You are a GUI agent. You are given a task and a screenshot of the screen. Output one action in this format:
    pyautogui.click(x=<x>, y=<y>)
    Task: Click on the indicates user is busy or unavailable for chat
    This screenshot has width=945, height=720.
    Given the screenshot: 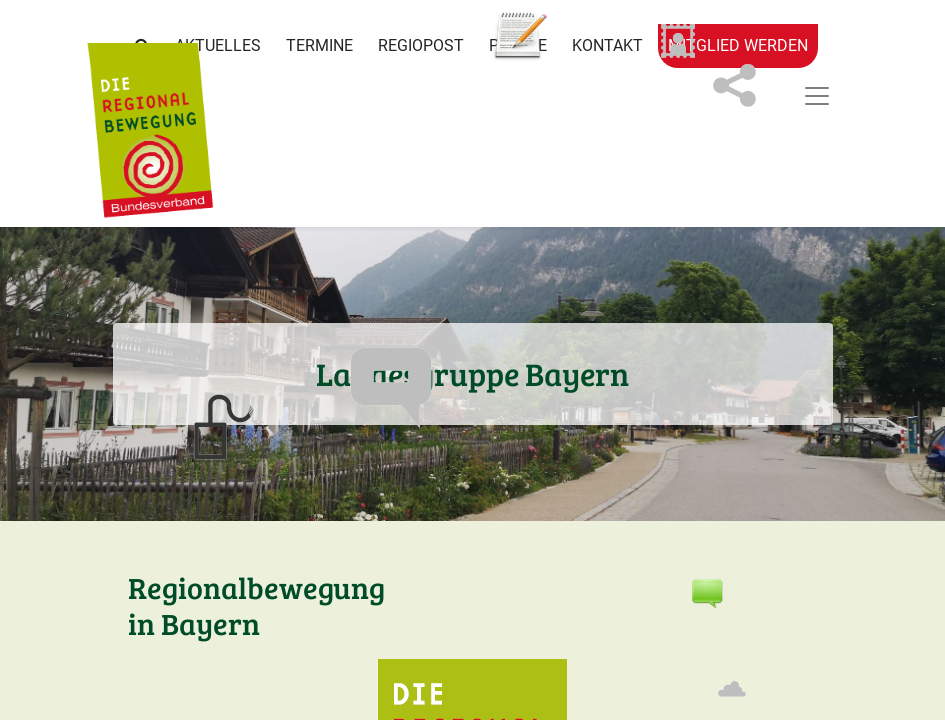 What is the action you would take?
    pyautogui.click(x=391, y=388)
    